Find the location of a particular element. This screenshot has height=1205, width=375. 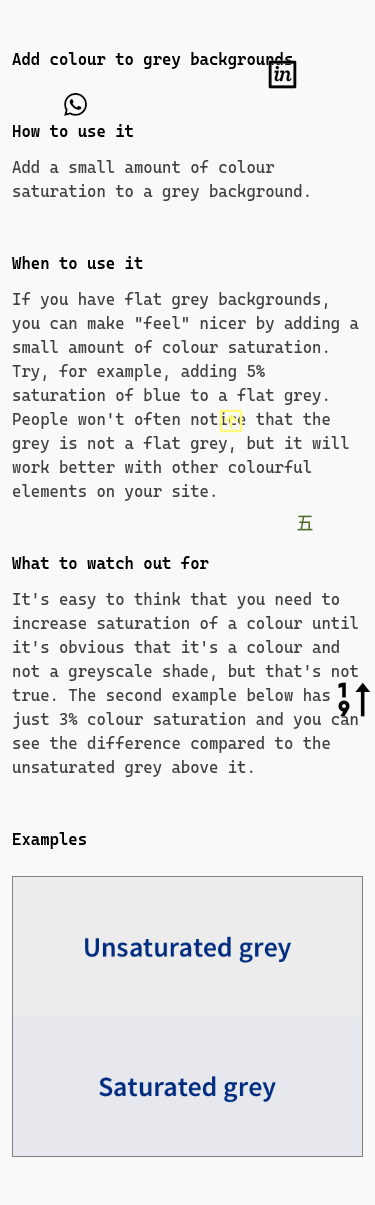

switch to wubi input method is located at coordinates (305, 523).